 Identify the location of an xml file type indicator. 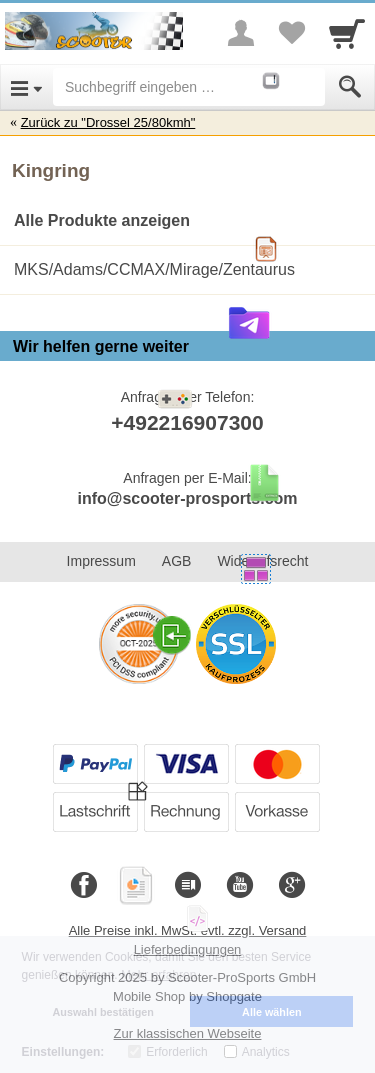
(197, 918).